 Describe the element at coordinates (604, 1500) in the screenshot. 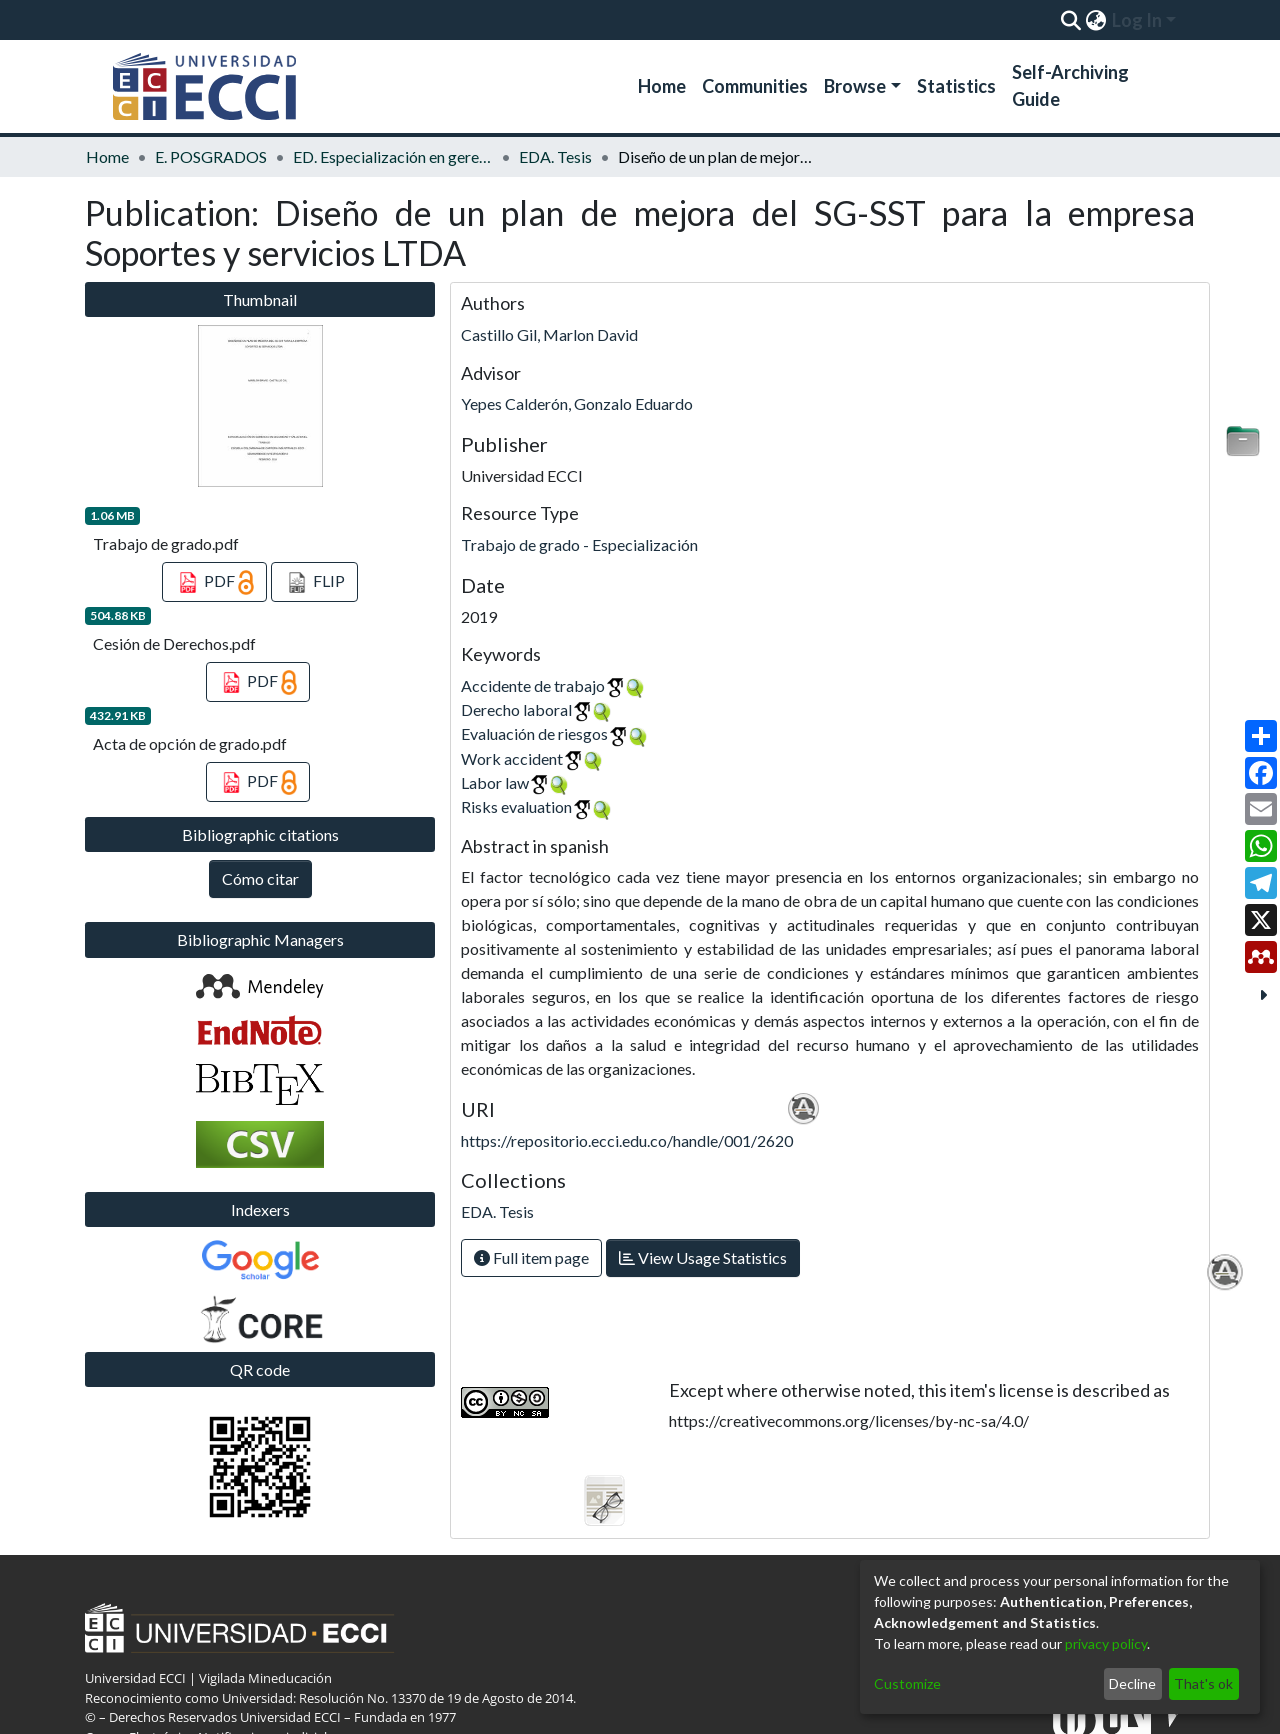

I see `open the documents app` at that location.